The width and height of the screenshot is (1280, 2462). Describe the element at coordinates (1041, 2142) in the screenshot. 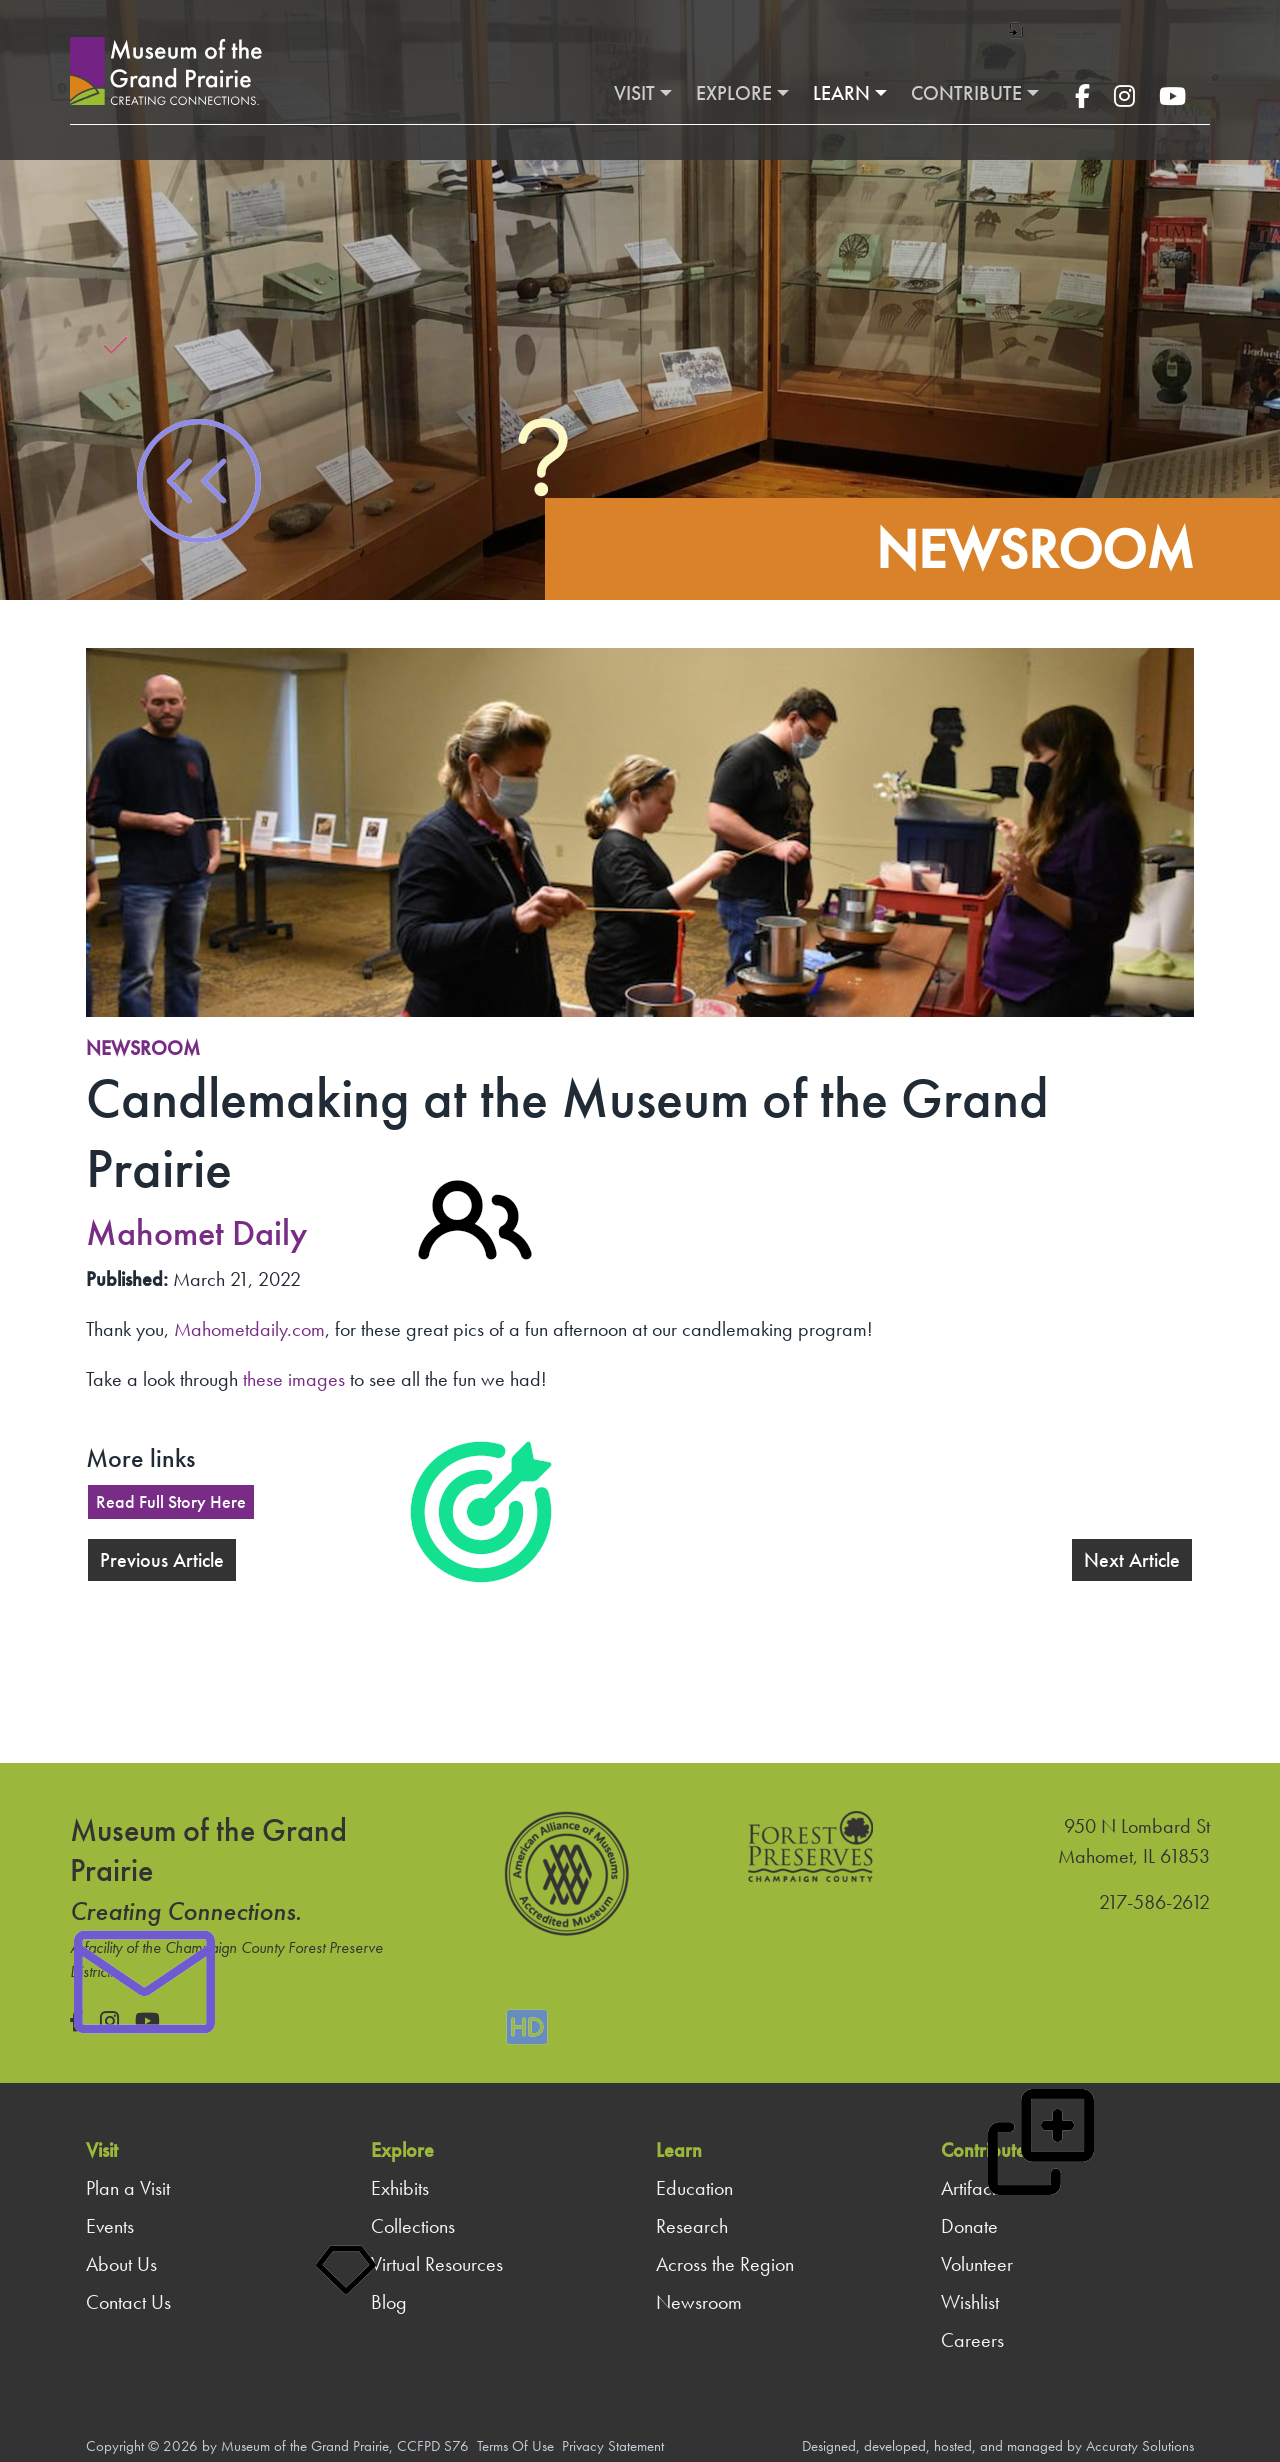

I see `duplicate or copy an item` at that location.